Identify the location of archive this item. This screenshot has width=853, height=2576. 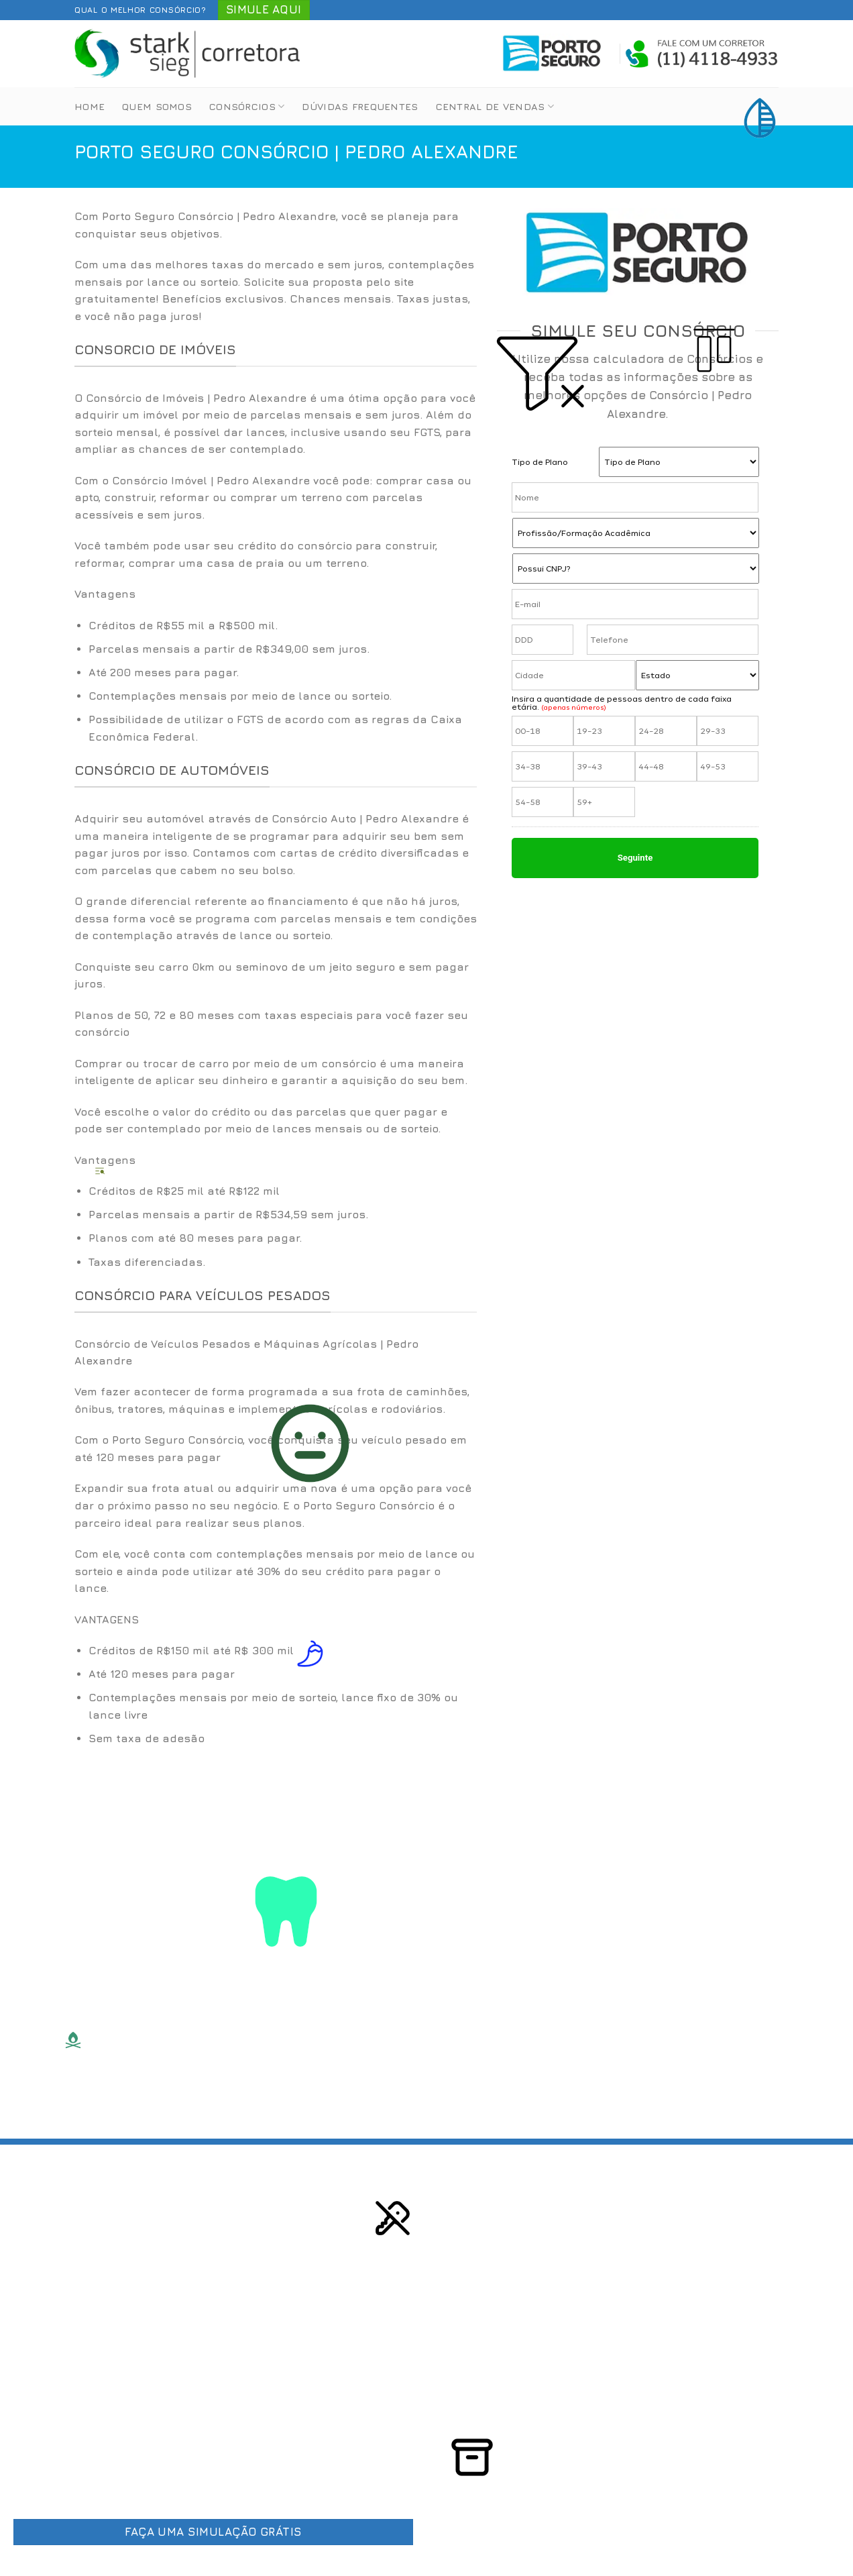
(472, 2457).